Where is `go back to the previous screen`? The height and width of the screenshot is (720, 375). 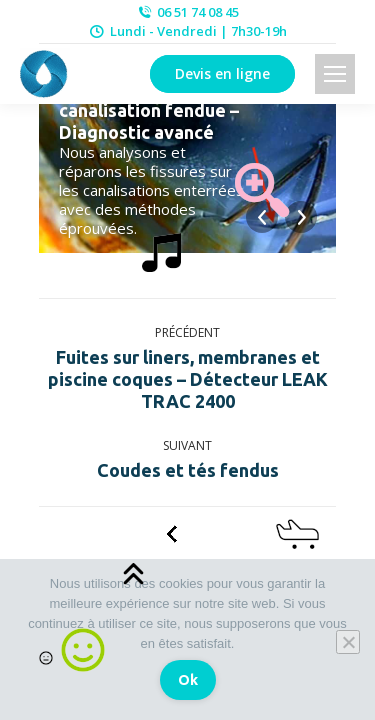
go back to the previous screen is located at coordinates (172, 534).